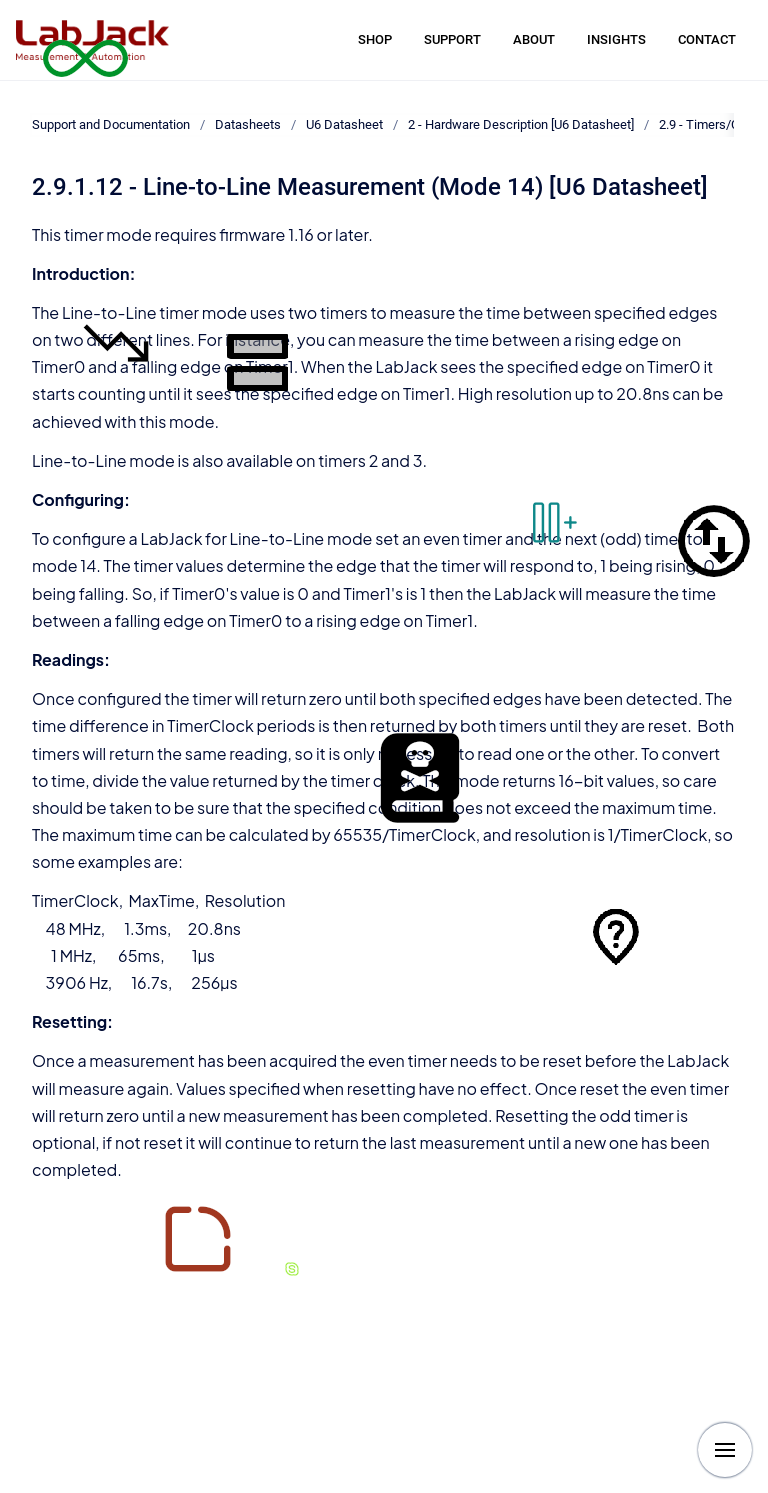  What do you see at coordinates (259, 362) in the screenshot?
I see `view agenda or schedule items` at bounding box center [259, 362].